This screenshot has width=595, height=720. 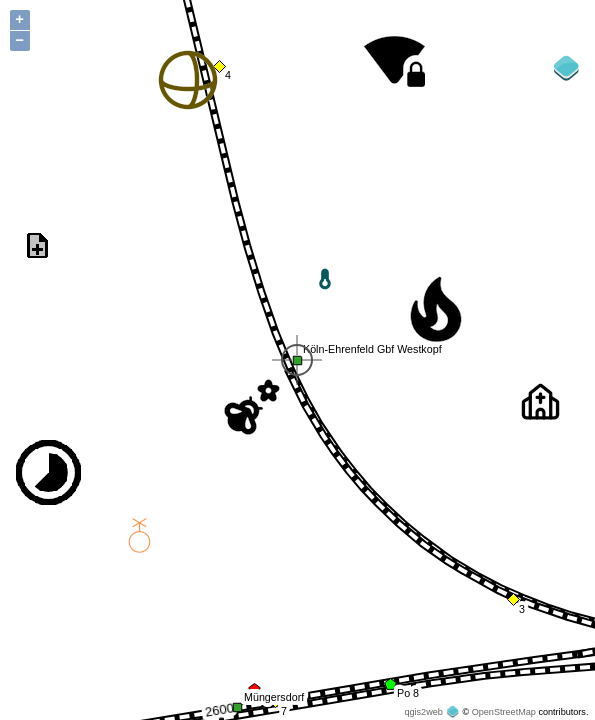 What do you see at coordinates (252, 407) in the screenshot?
I see `access nature or outdoor-themed emoji` at bounding box center [252, 407].